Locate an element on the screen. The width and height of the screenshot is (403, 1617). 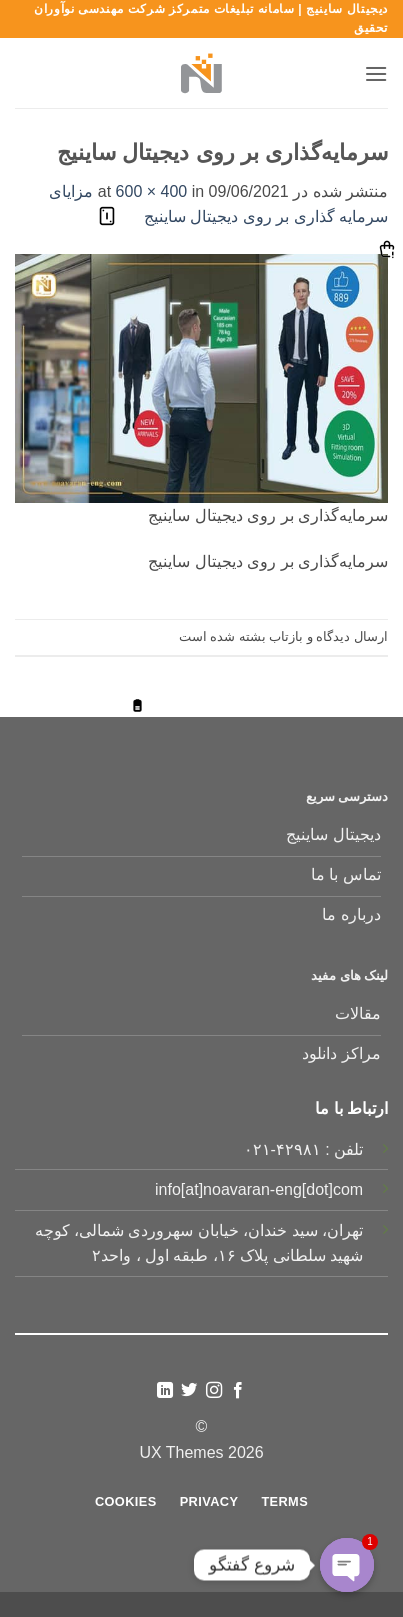
battery at approximately 50% charge is located at coordinates (137, 705).